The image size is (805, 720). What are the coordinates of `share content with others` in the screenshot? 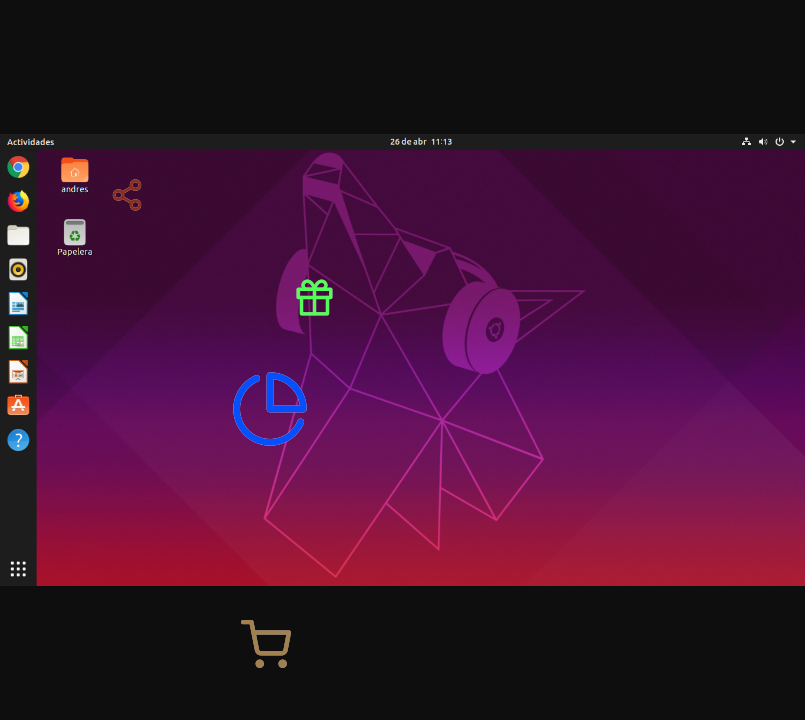 It's located at (127, 195).